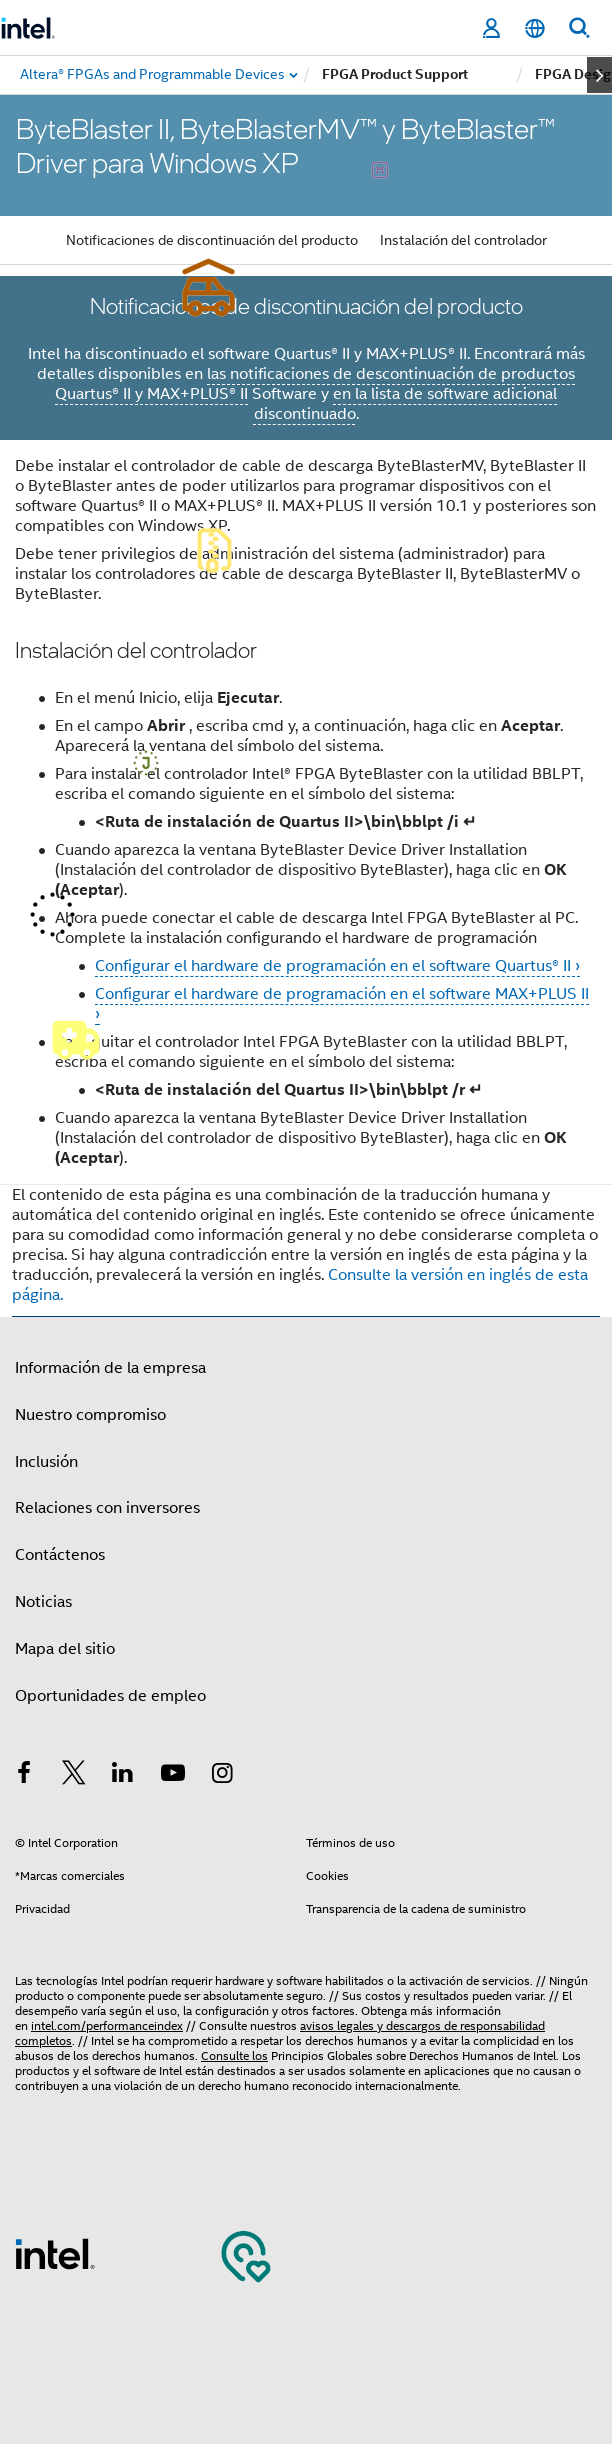 The image size is (612, 2444). Describe the element at coordinates (52, 914) in the screenshot. I see `loading or processing in progress` at that location.